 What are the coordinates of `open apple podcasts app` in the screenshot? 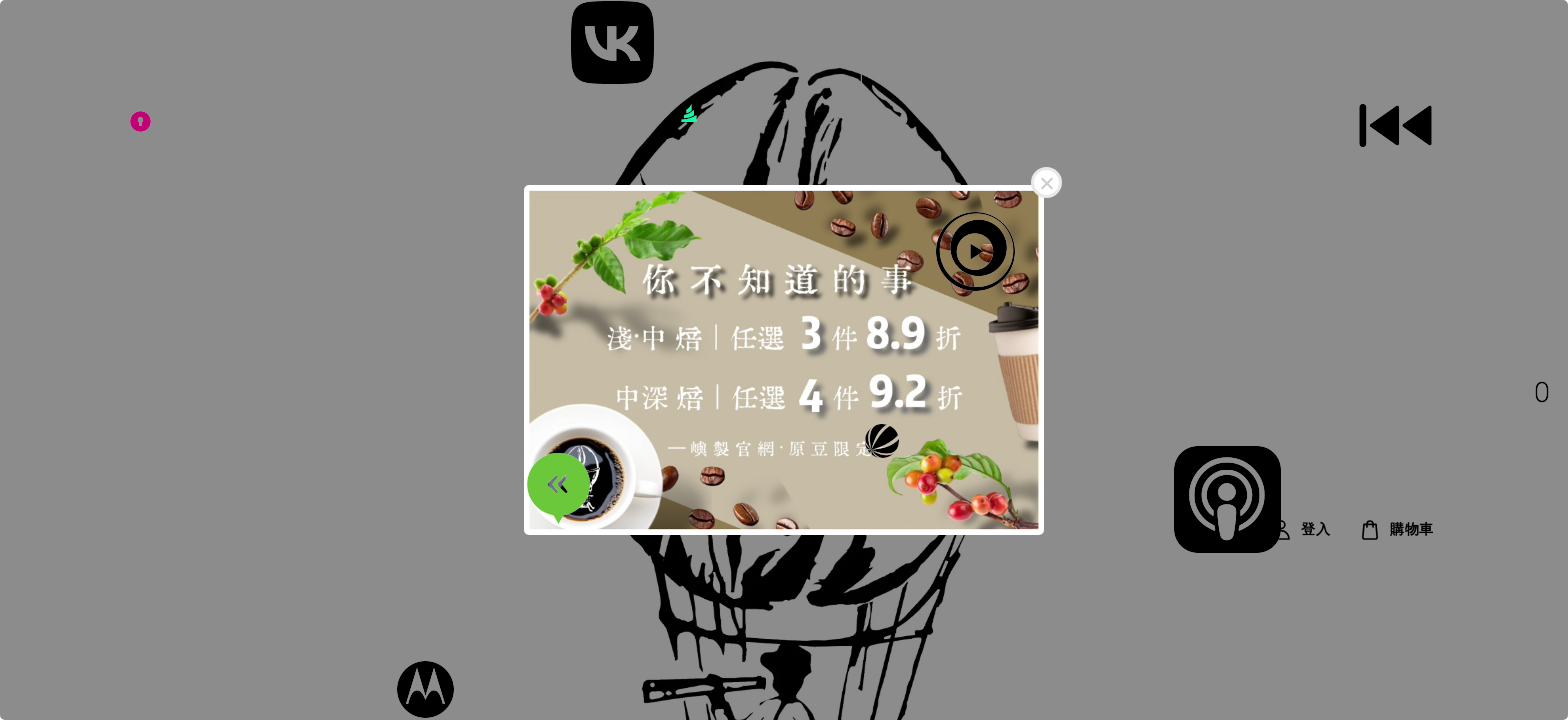 It's located at (1227, 499).